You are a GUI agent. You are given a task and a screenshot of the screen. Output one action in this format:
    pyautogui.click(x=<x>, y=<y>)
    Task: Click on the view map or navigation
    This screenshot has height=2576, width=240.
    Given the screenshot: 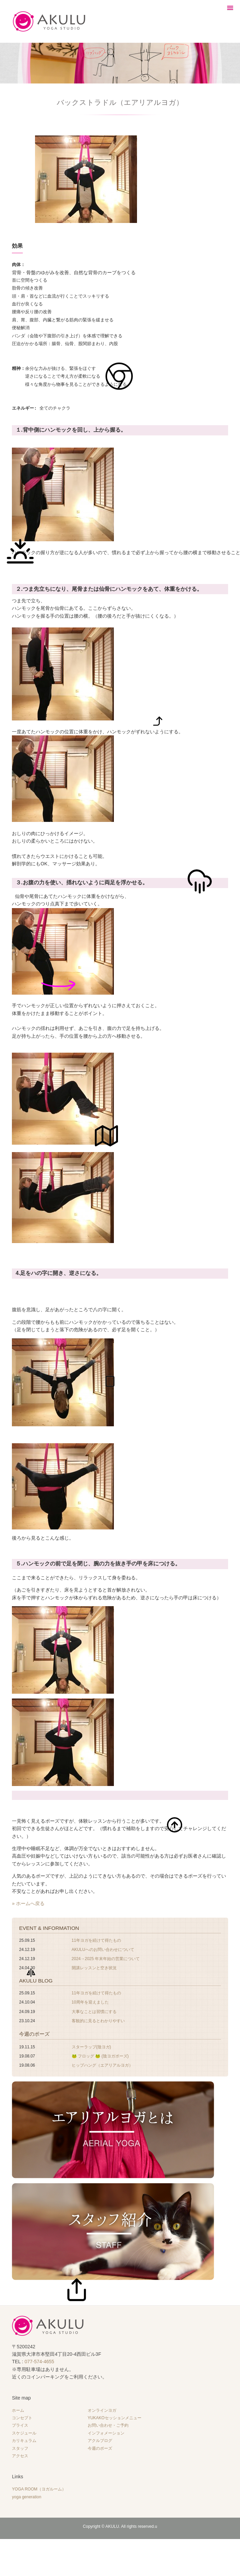 What is the action you would take?
    pyautogui.click(x=106, y=1136)
    